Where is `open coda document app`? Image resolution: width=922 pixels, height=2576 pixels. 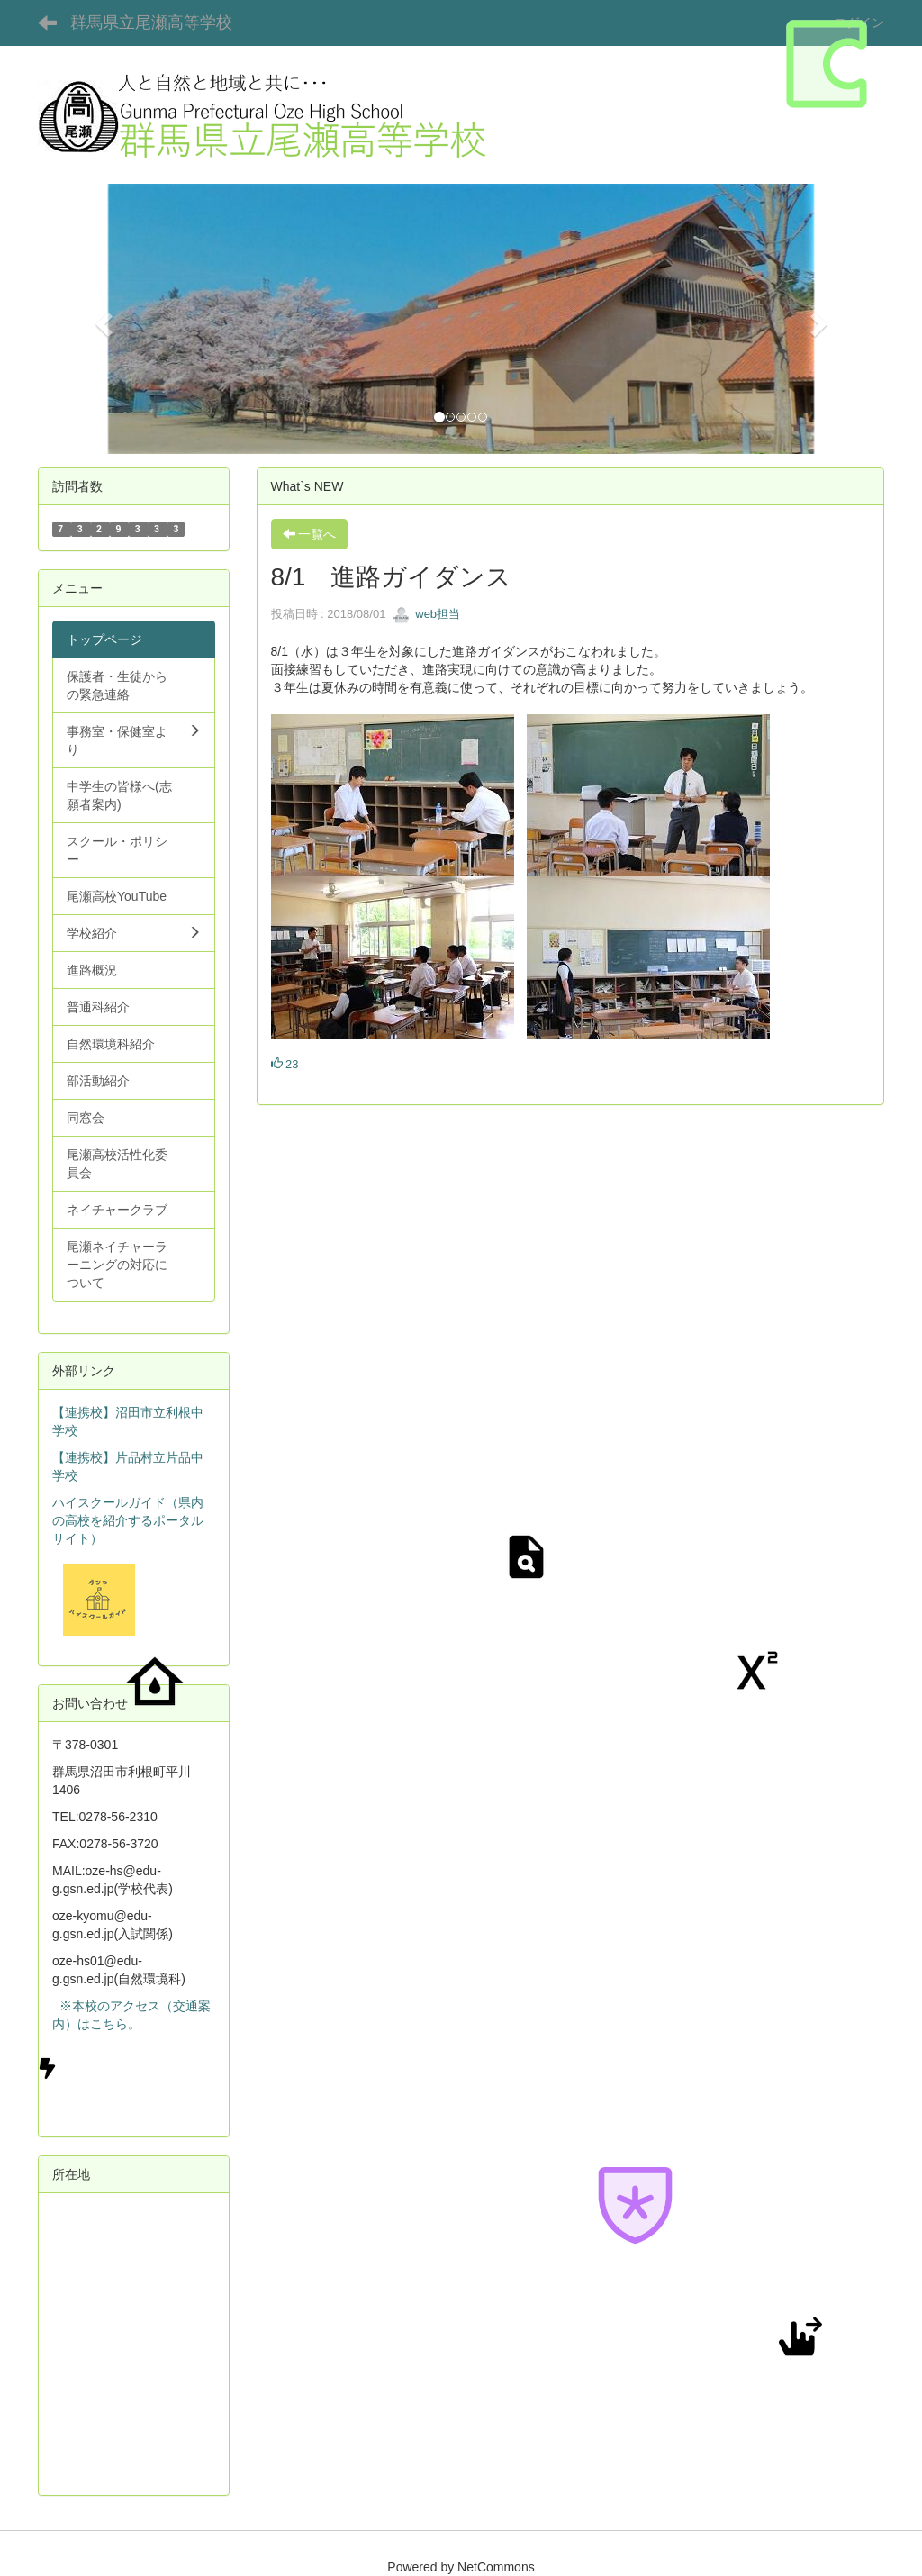 open coda document app is located at coordinates (827, 64).